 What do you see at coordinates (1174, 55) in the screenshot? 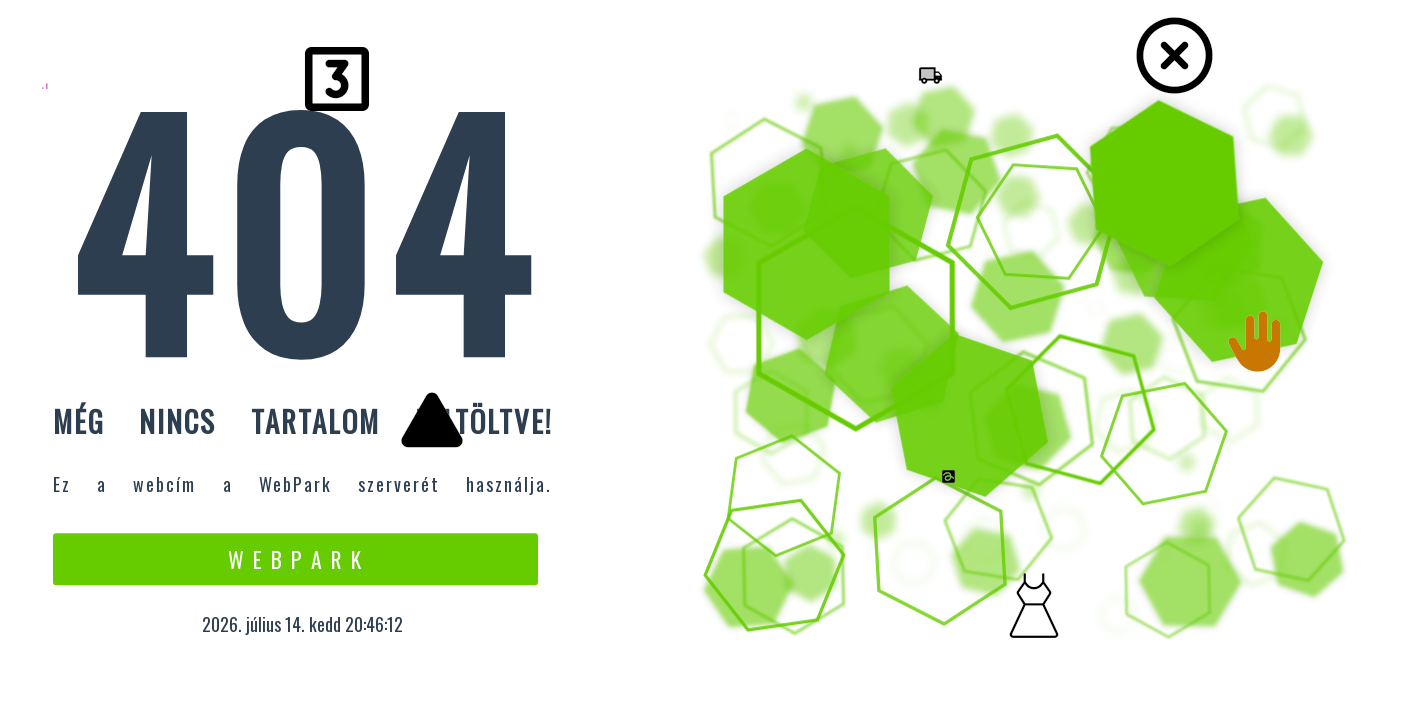
I see `close or dismiss a dialog` at bounding box center [1174, 55].